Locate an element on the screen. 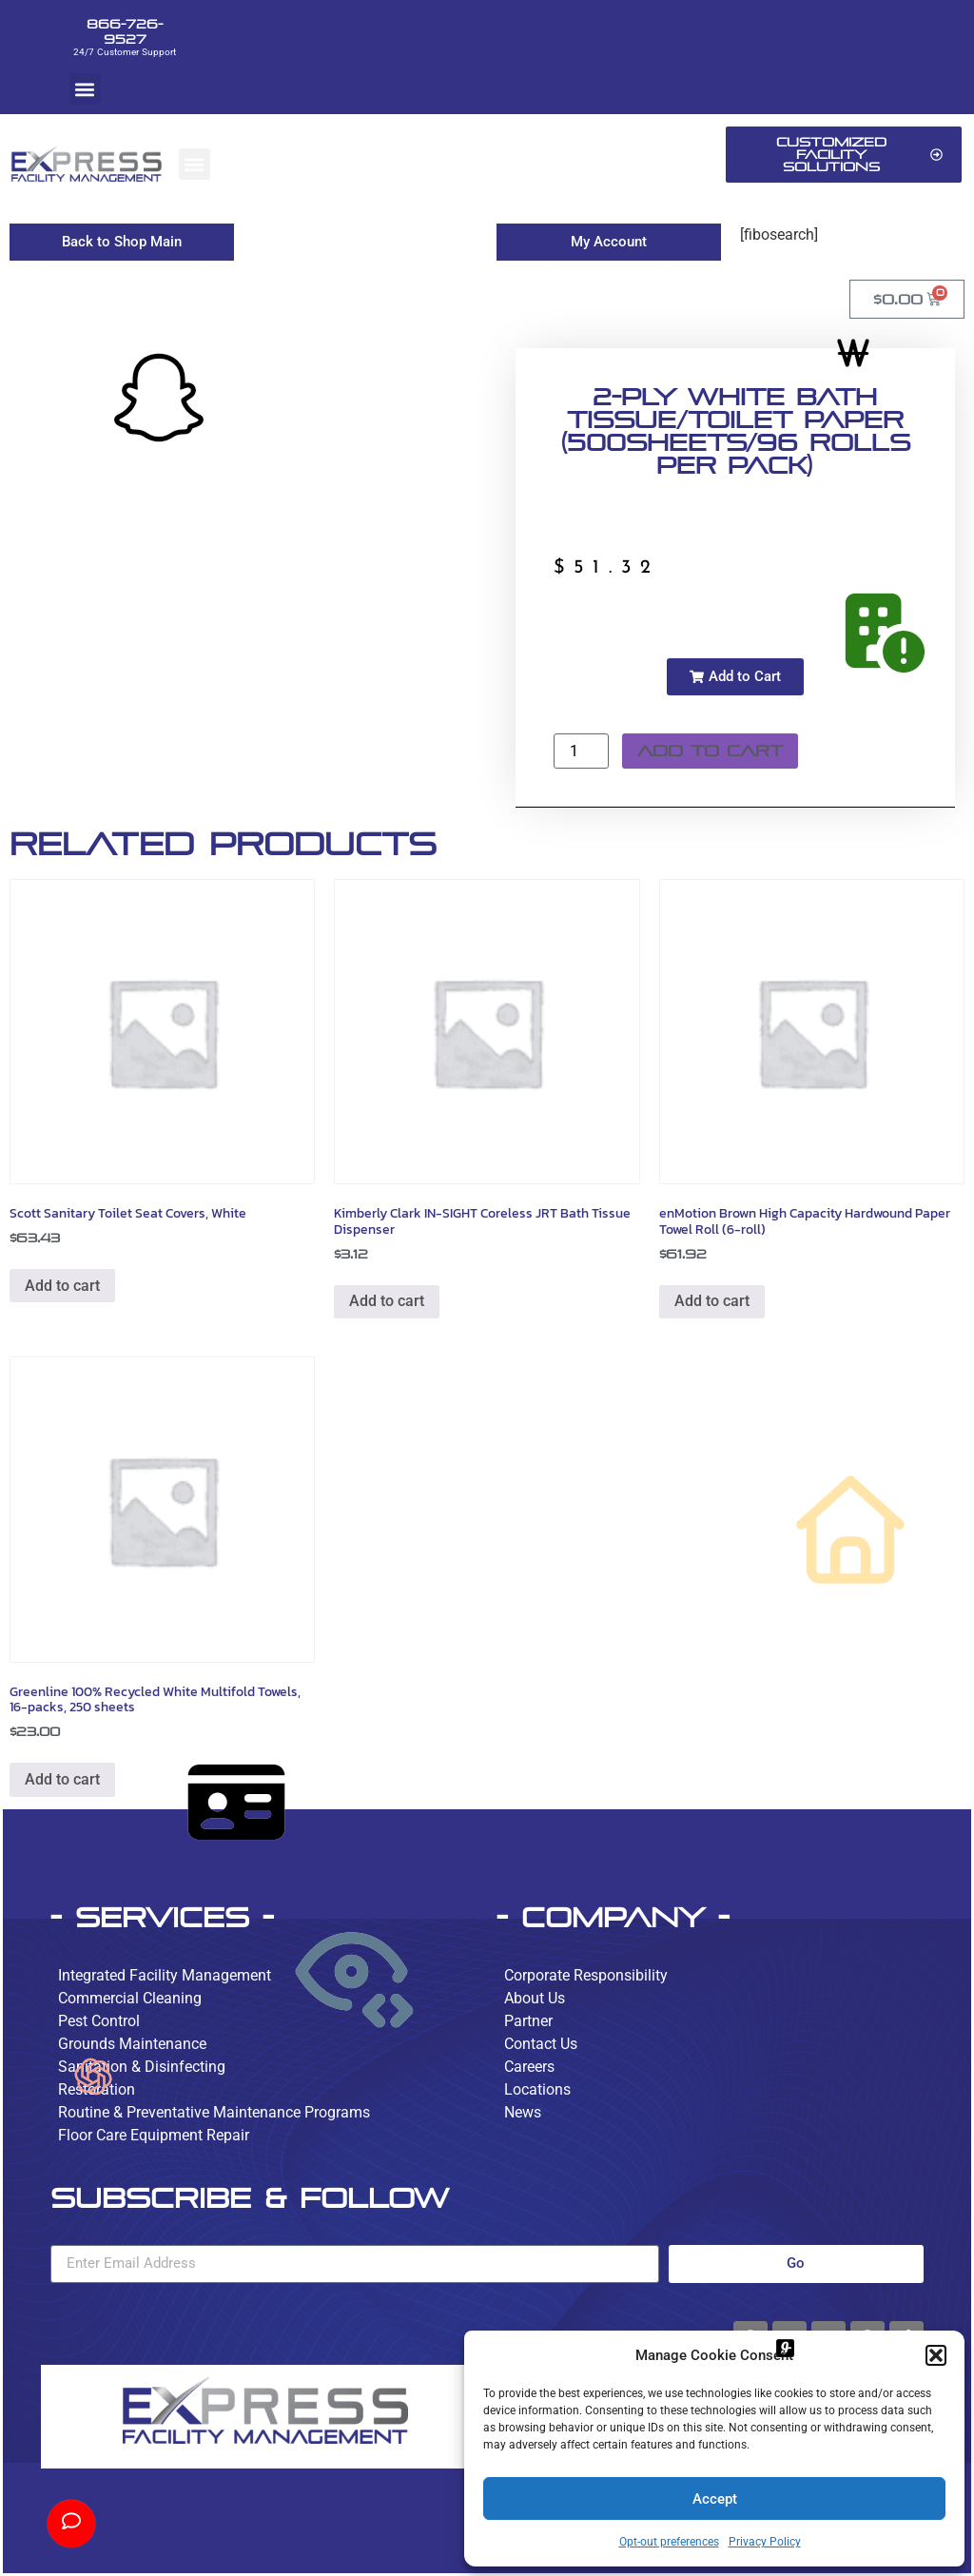  view your profile or identity information is located at coordinates (236, 1802).